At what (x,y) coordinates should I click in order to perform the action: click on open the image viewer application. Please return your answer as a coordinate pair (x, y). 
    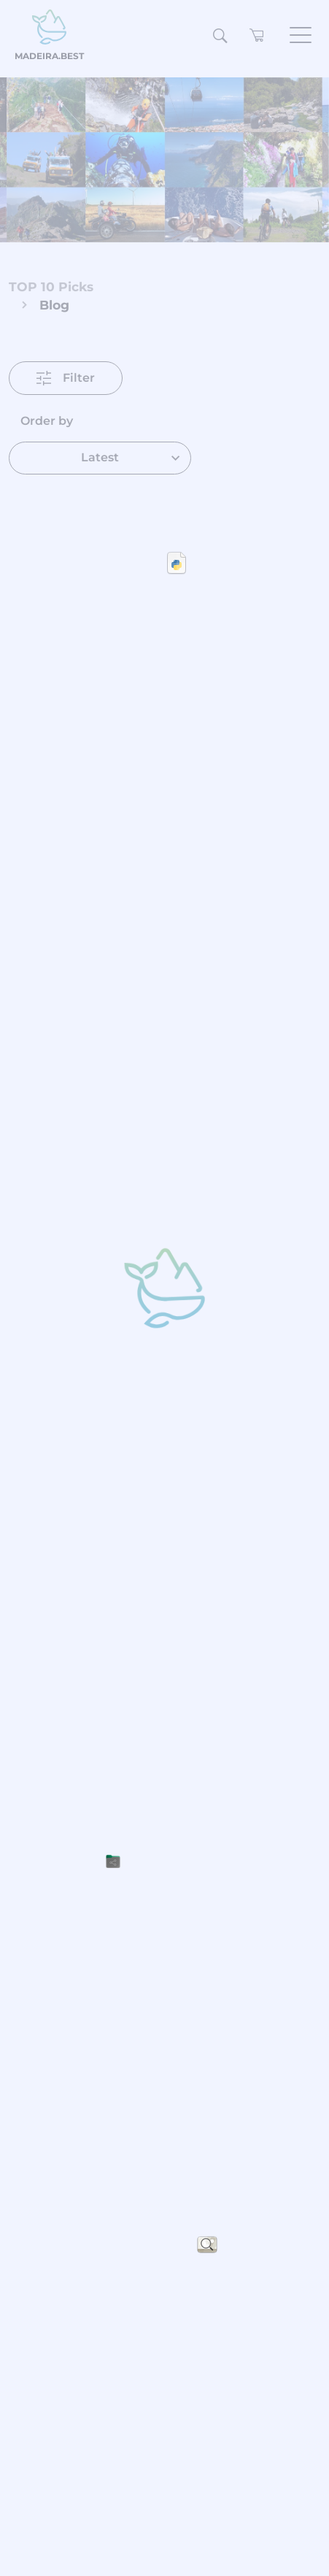
    Looking at the image, I should click on (207, 2245).